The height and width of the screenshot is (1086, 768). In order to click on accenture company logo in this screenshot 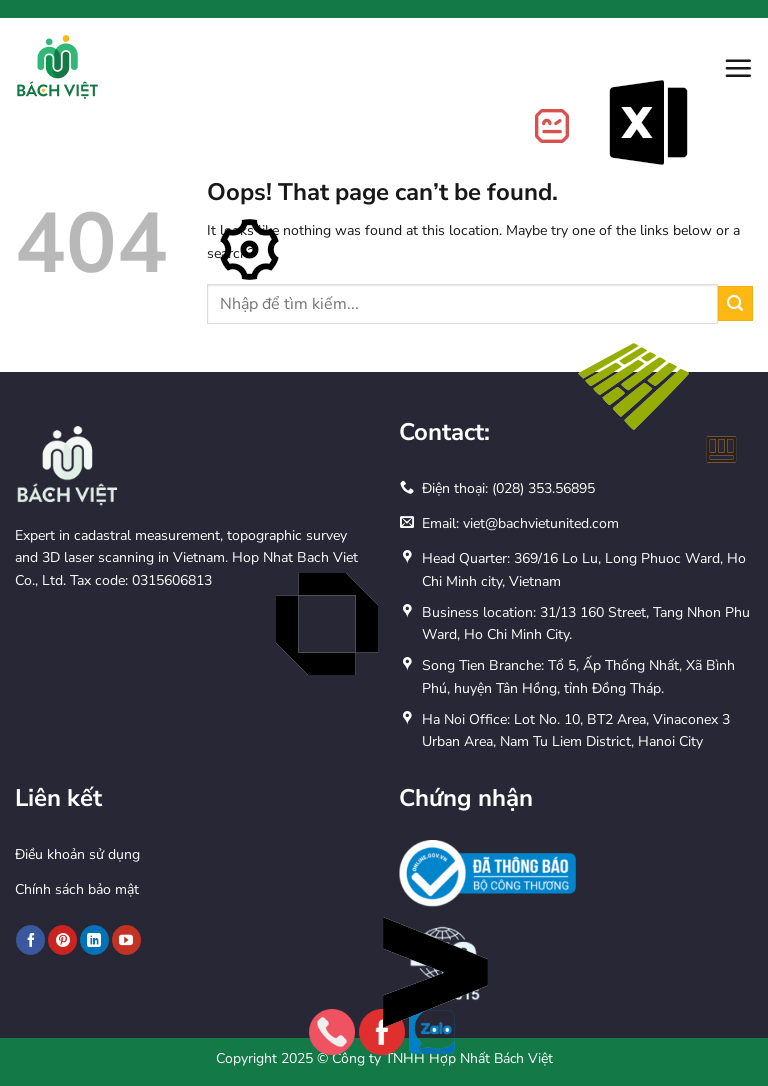, I will do `click(435, 972)`.